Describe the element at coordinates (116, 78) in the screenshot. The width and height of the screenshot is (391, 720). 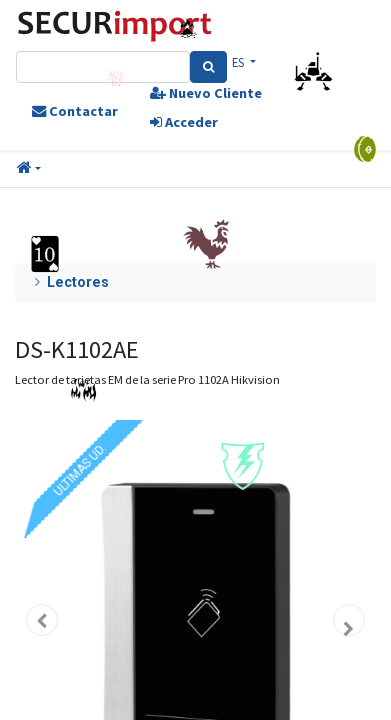
I see `indicates sugar cane crop or ingredient` at that location.